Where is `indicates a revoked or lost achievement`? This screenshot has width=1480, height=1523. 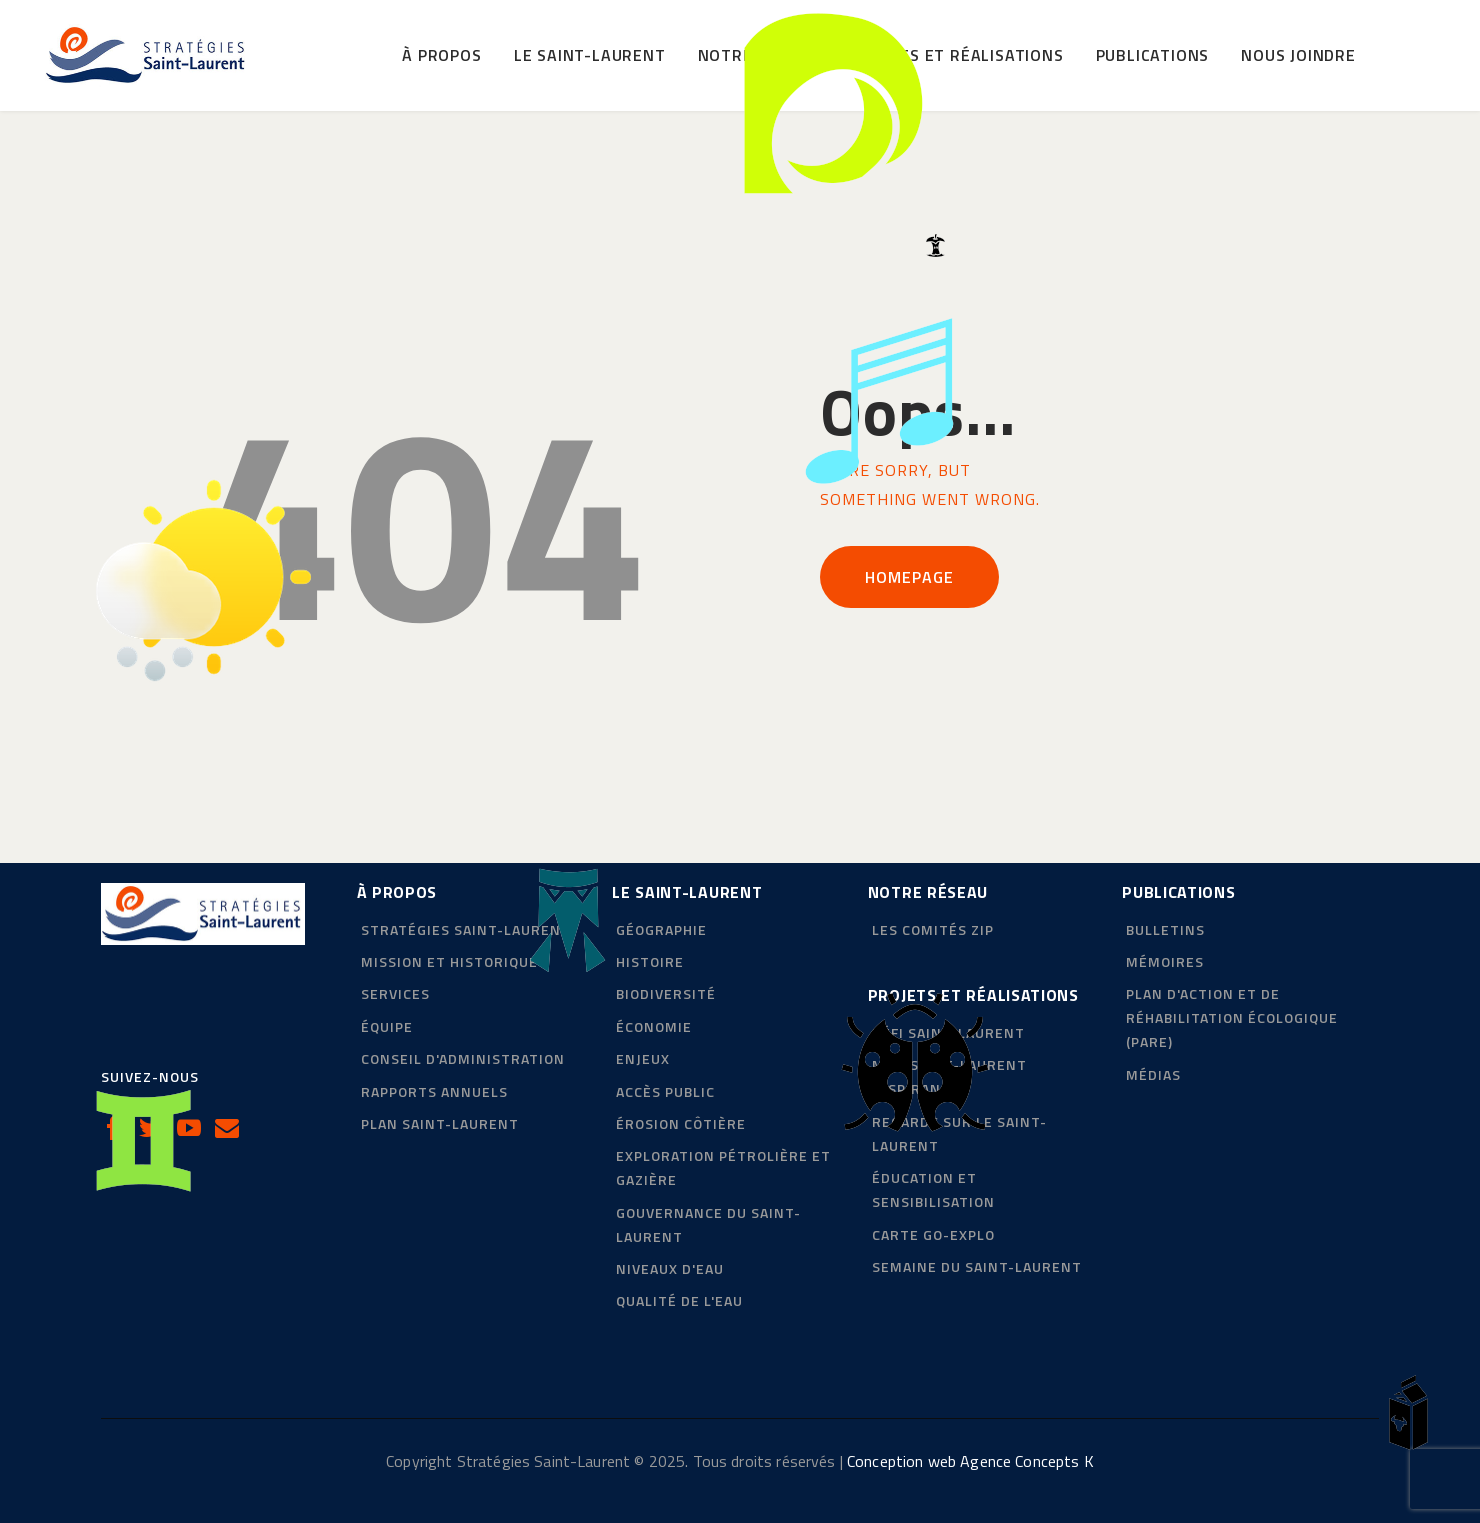 indicates a revoked or lost achievement is located at coordinates (567, 919).